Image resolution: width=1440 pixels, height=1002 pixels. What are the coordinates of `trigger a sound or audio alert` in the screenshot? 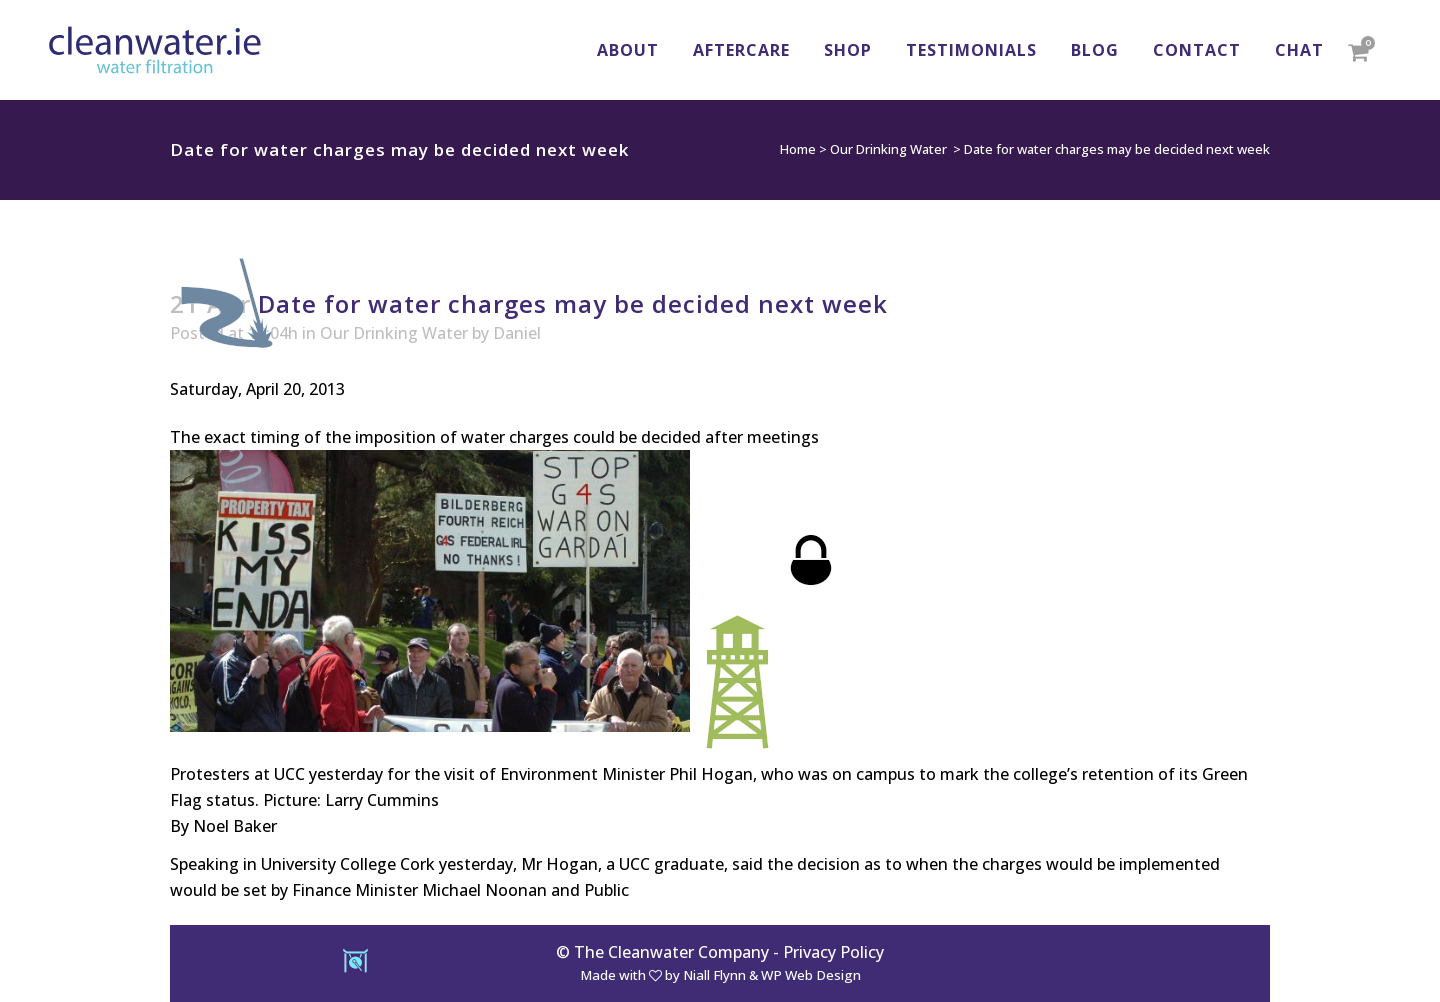 It's located at (355, 960).